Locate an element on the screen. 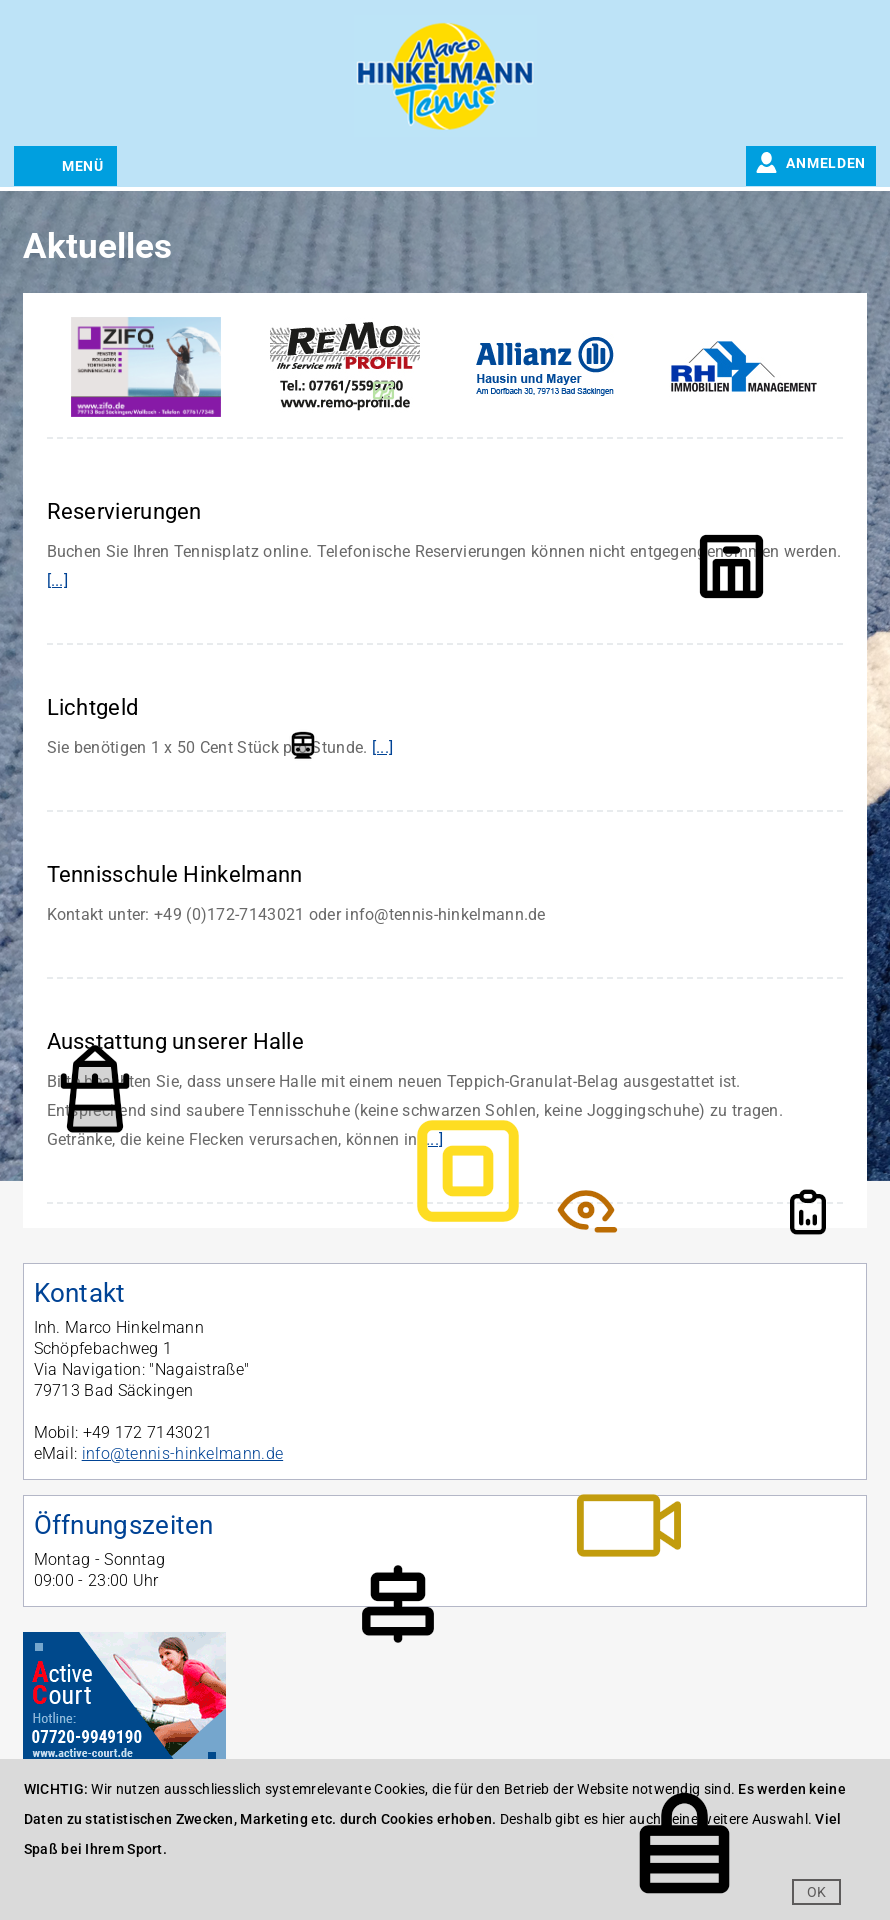 This screenshot has height=1920, width=890. indicates a broken or corrupted image file is located at coordinates (383, 390).